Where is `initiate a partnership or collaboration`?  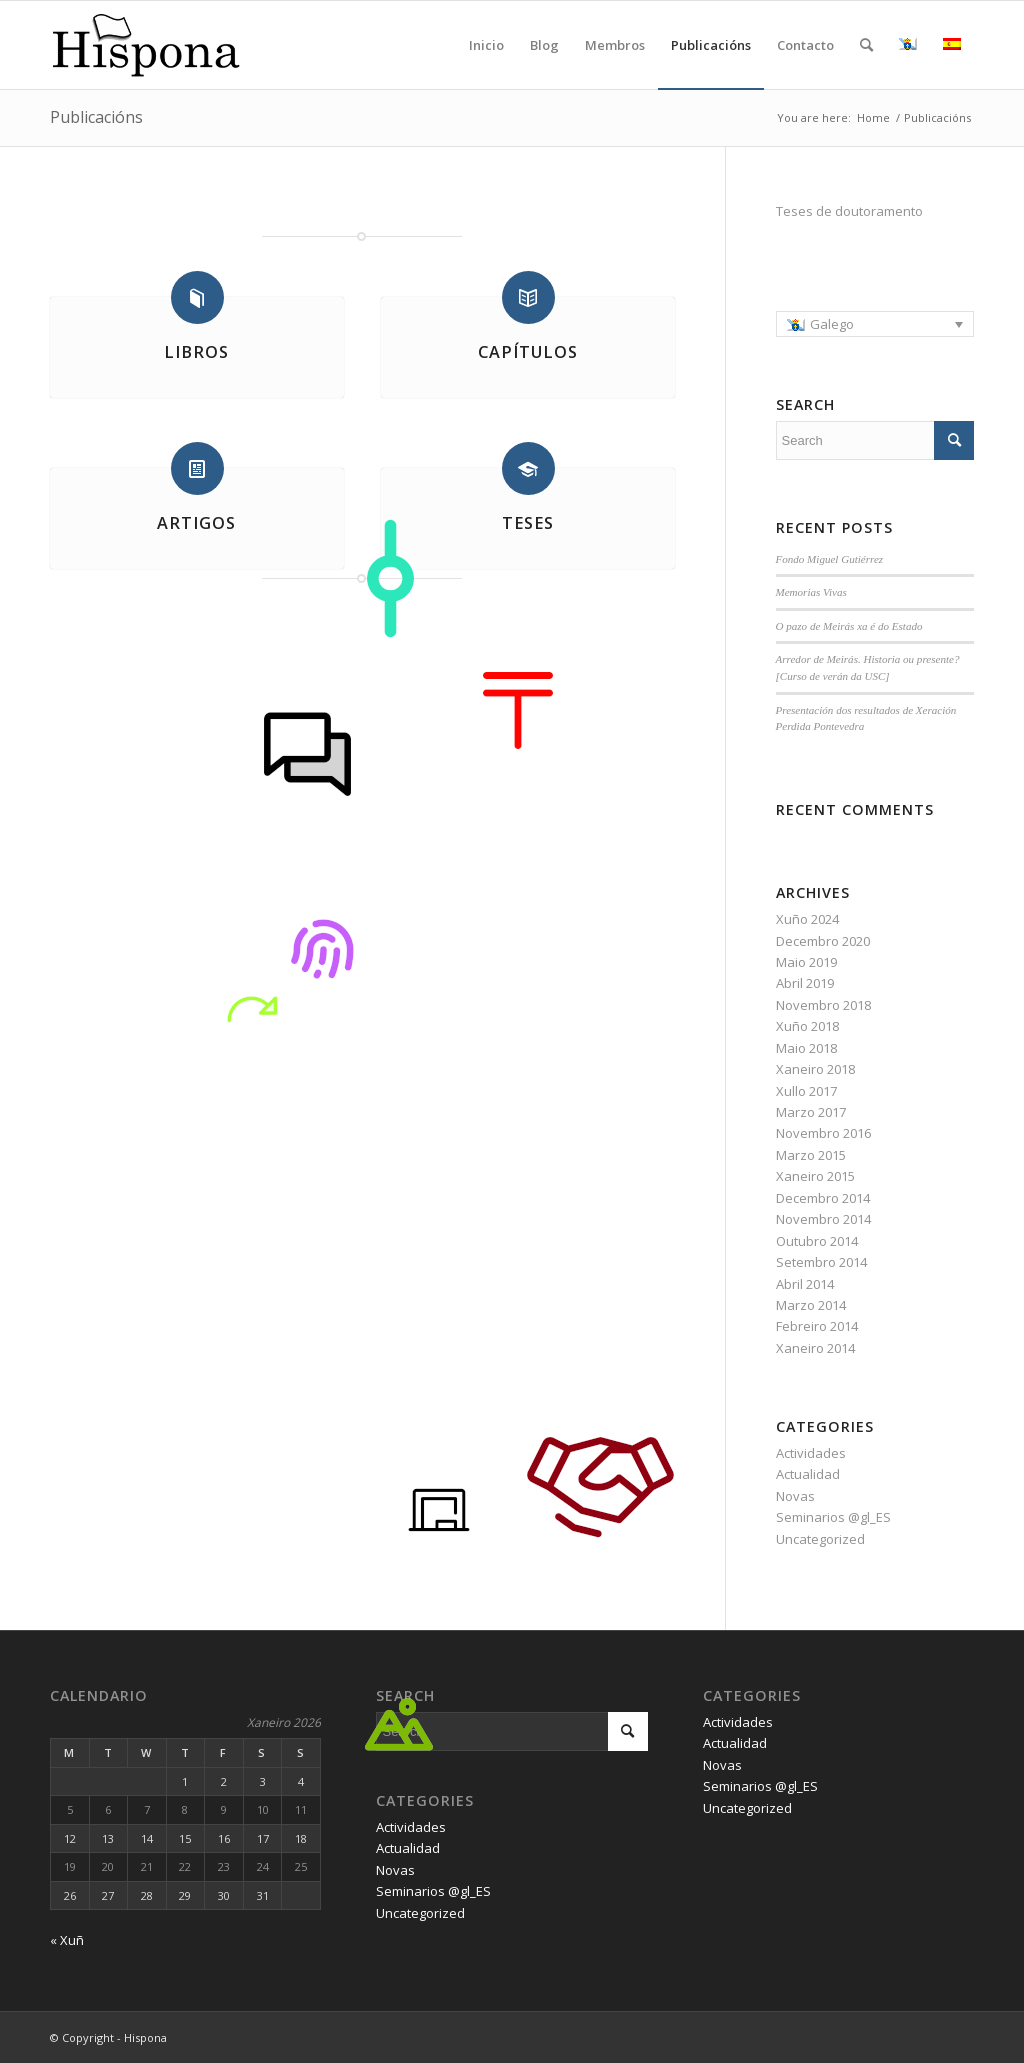
initiate a partnership or collaboration is located at coordinates (600, 1482).